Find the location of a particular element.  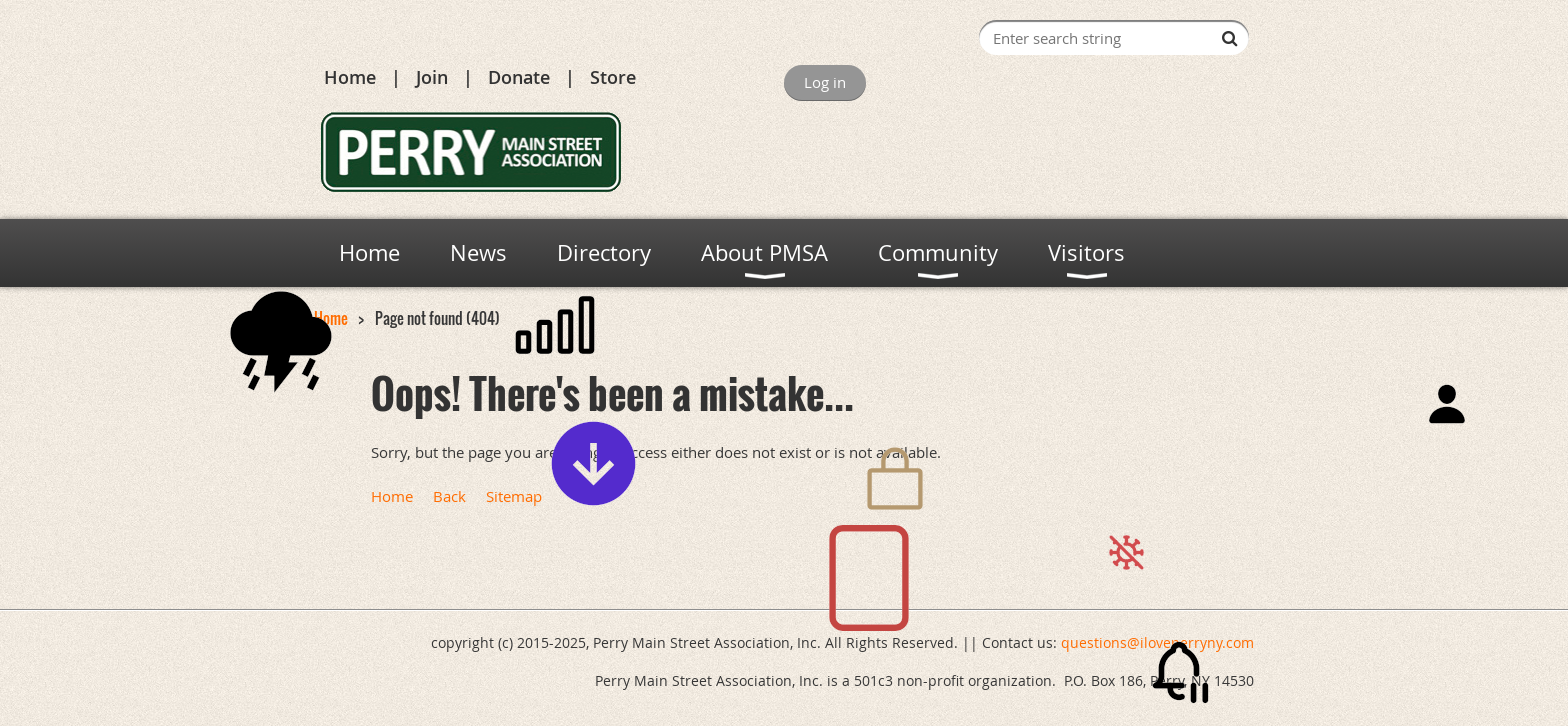

view your profile is located at coordinates (1447, 404).